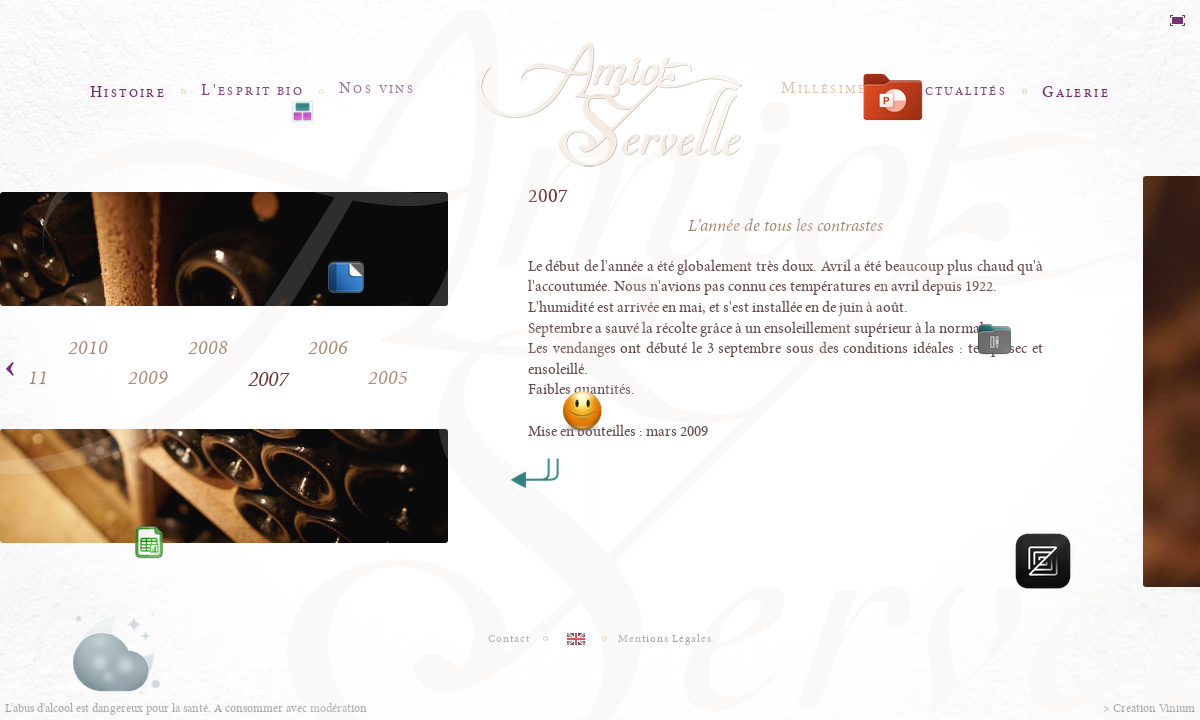  What do you see at coordinates (346, 276) in the screenshot?
I see `change desktop wallpaper settings` at bounding box center [346, 276].